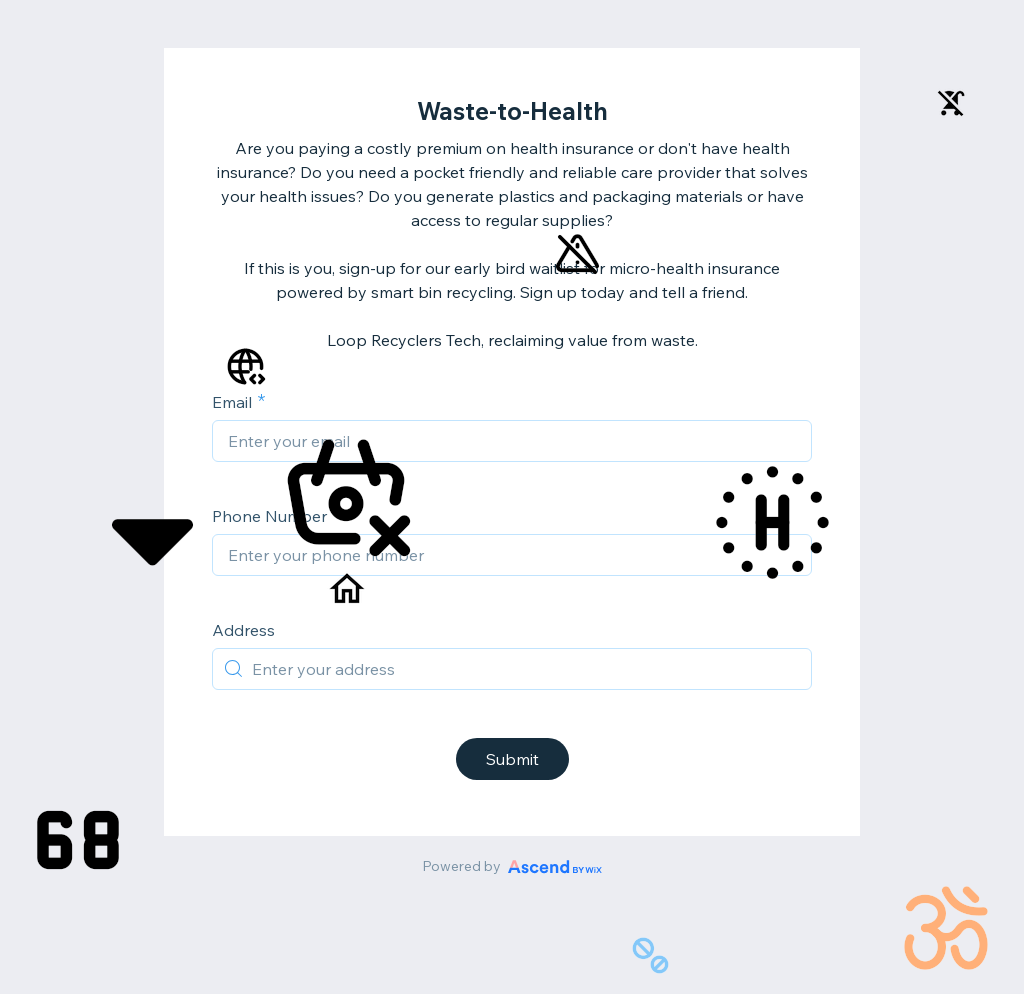 This screenshot has height=994, width=1024. What do you see at coordinates (772, 522) in the screenshot?
I see `indicates a pending or in-progress hospital/health service` at bounding box center [772, 522].